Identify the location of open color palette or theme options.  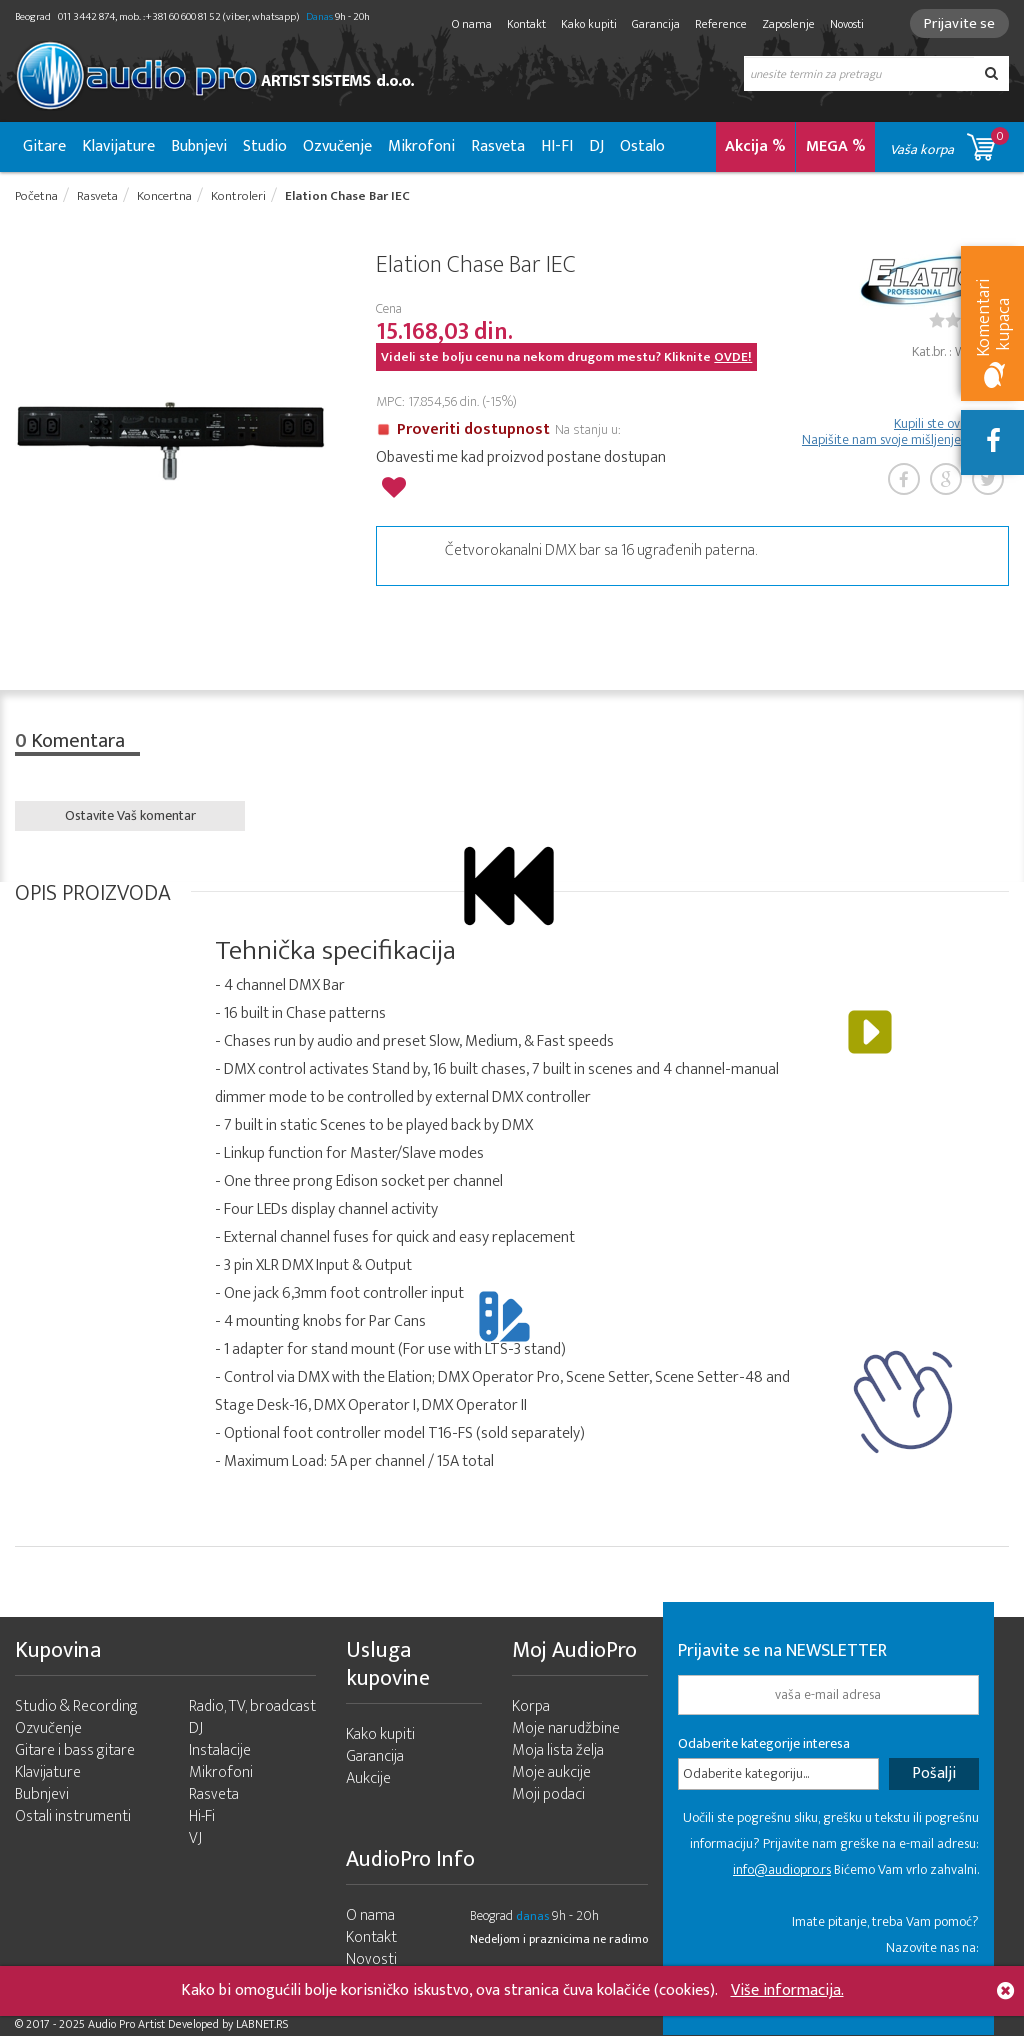
(504, 1316).